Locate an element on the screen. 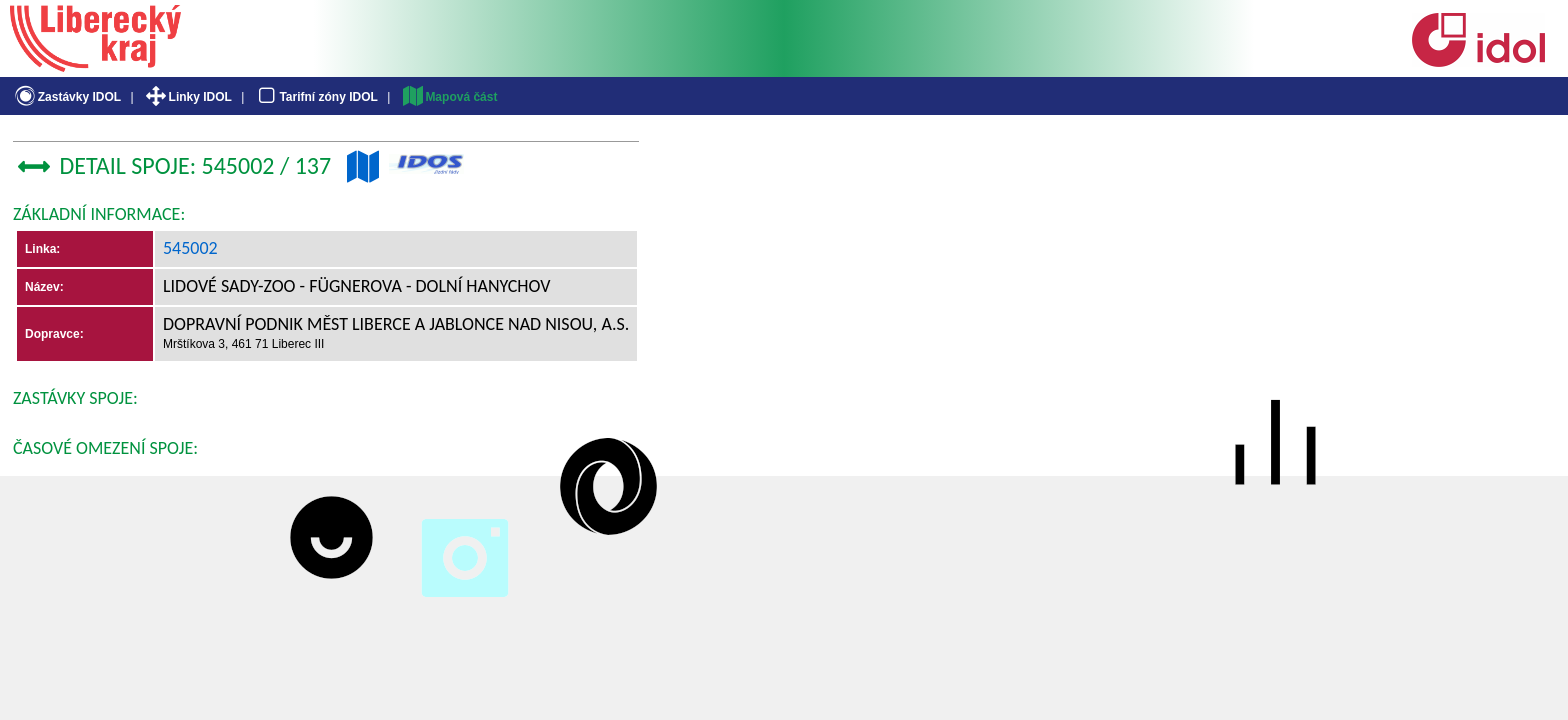 The height and width of the screenshot is (720, 1568). view analytics and statistics is located at coordinates (1275, 444).